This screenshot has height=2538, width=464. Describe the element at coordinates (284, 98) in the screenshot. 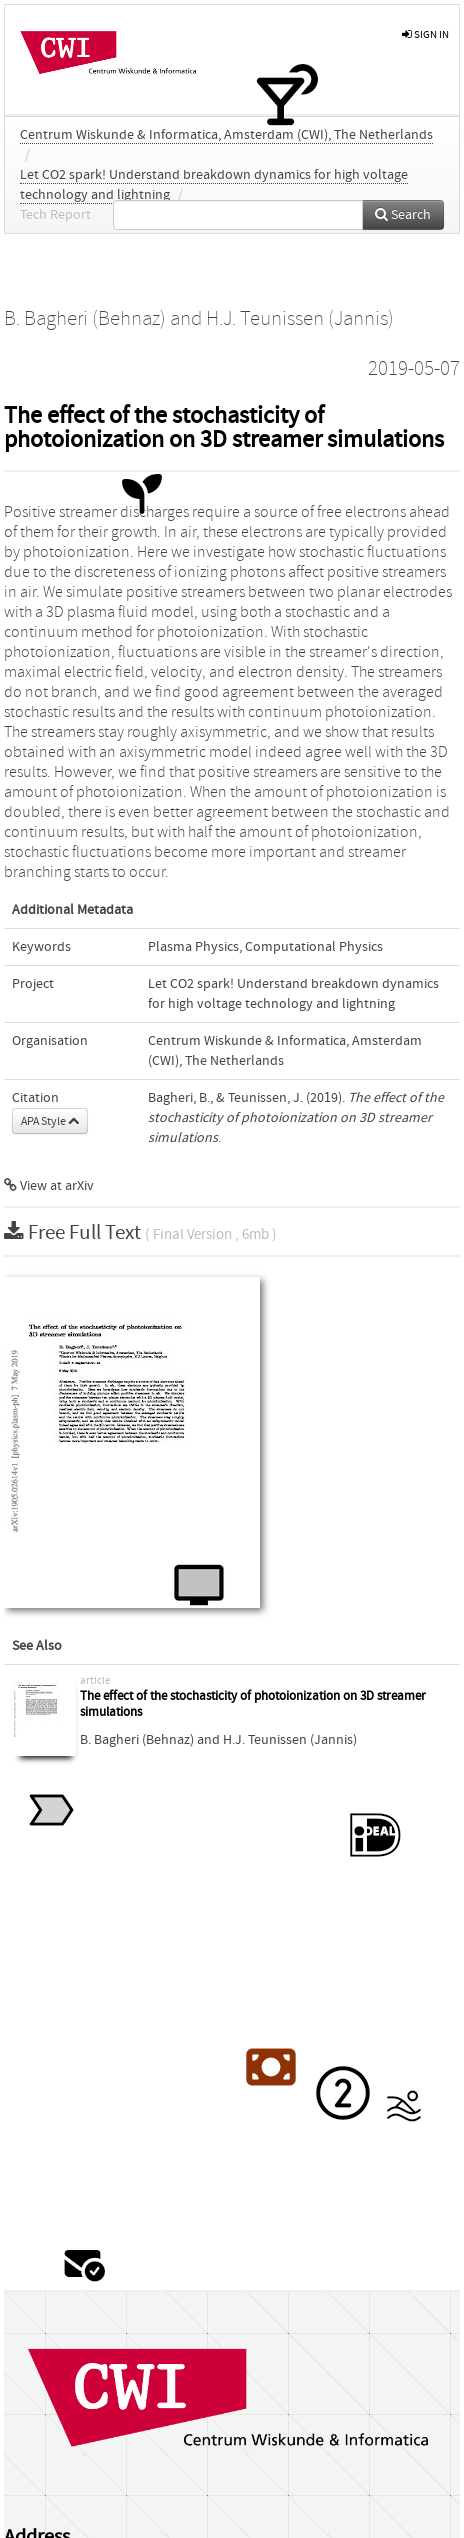

I see `browse cocktail recipes or drink menu` at that location.